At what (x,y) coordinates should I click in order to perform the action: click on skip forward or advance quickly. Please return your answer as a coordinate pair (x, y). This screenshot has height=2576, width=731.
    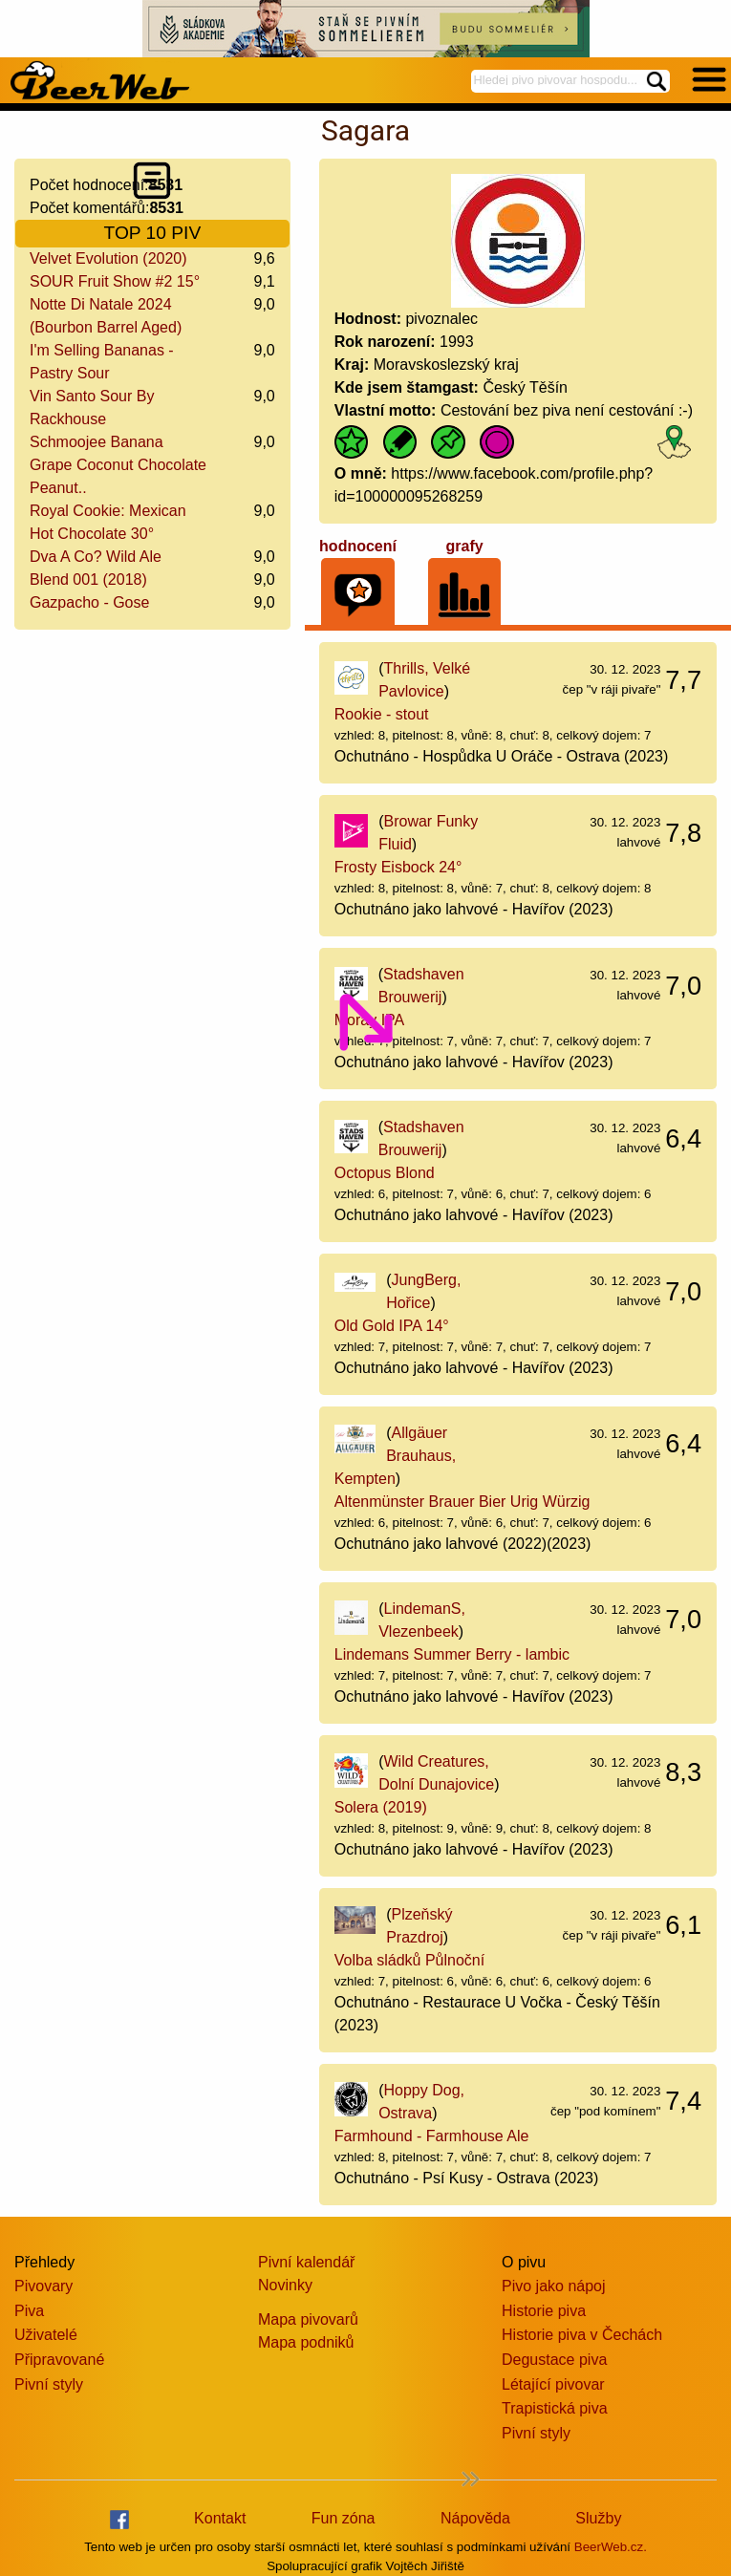
    Looking at the image, I should click on (470, 2479).